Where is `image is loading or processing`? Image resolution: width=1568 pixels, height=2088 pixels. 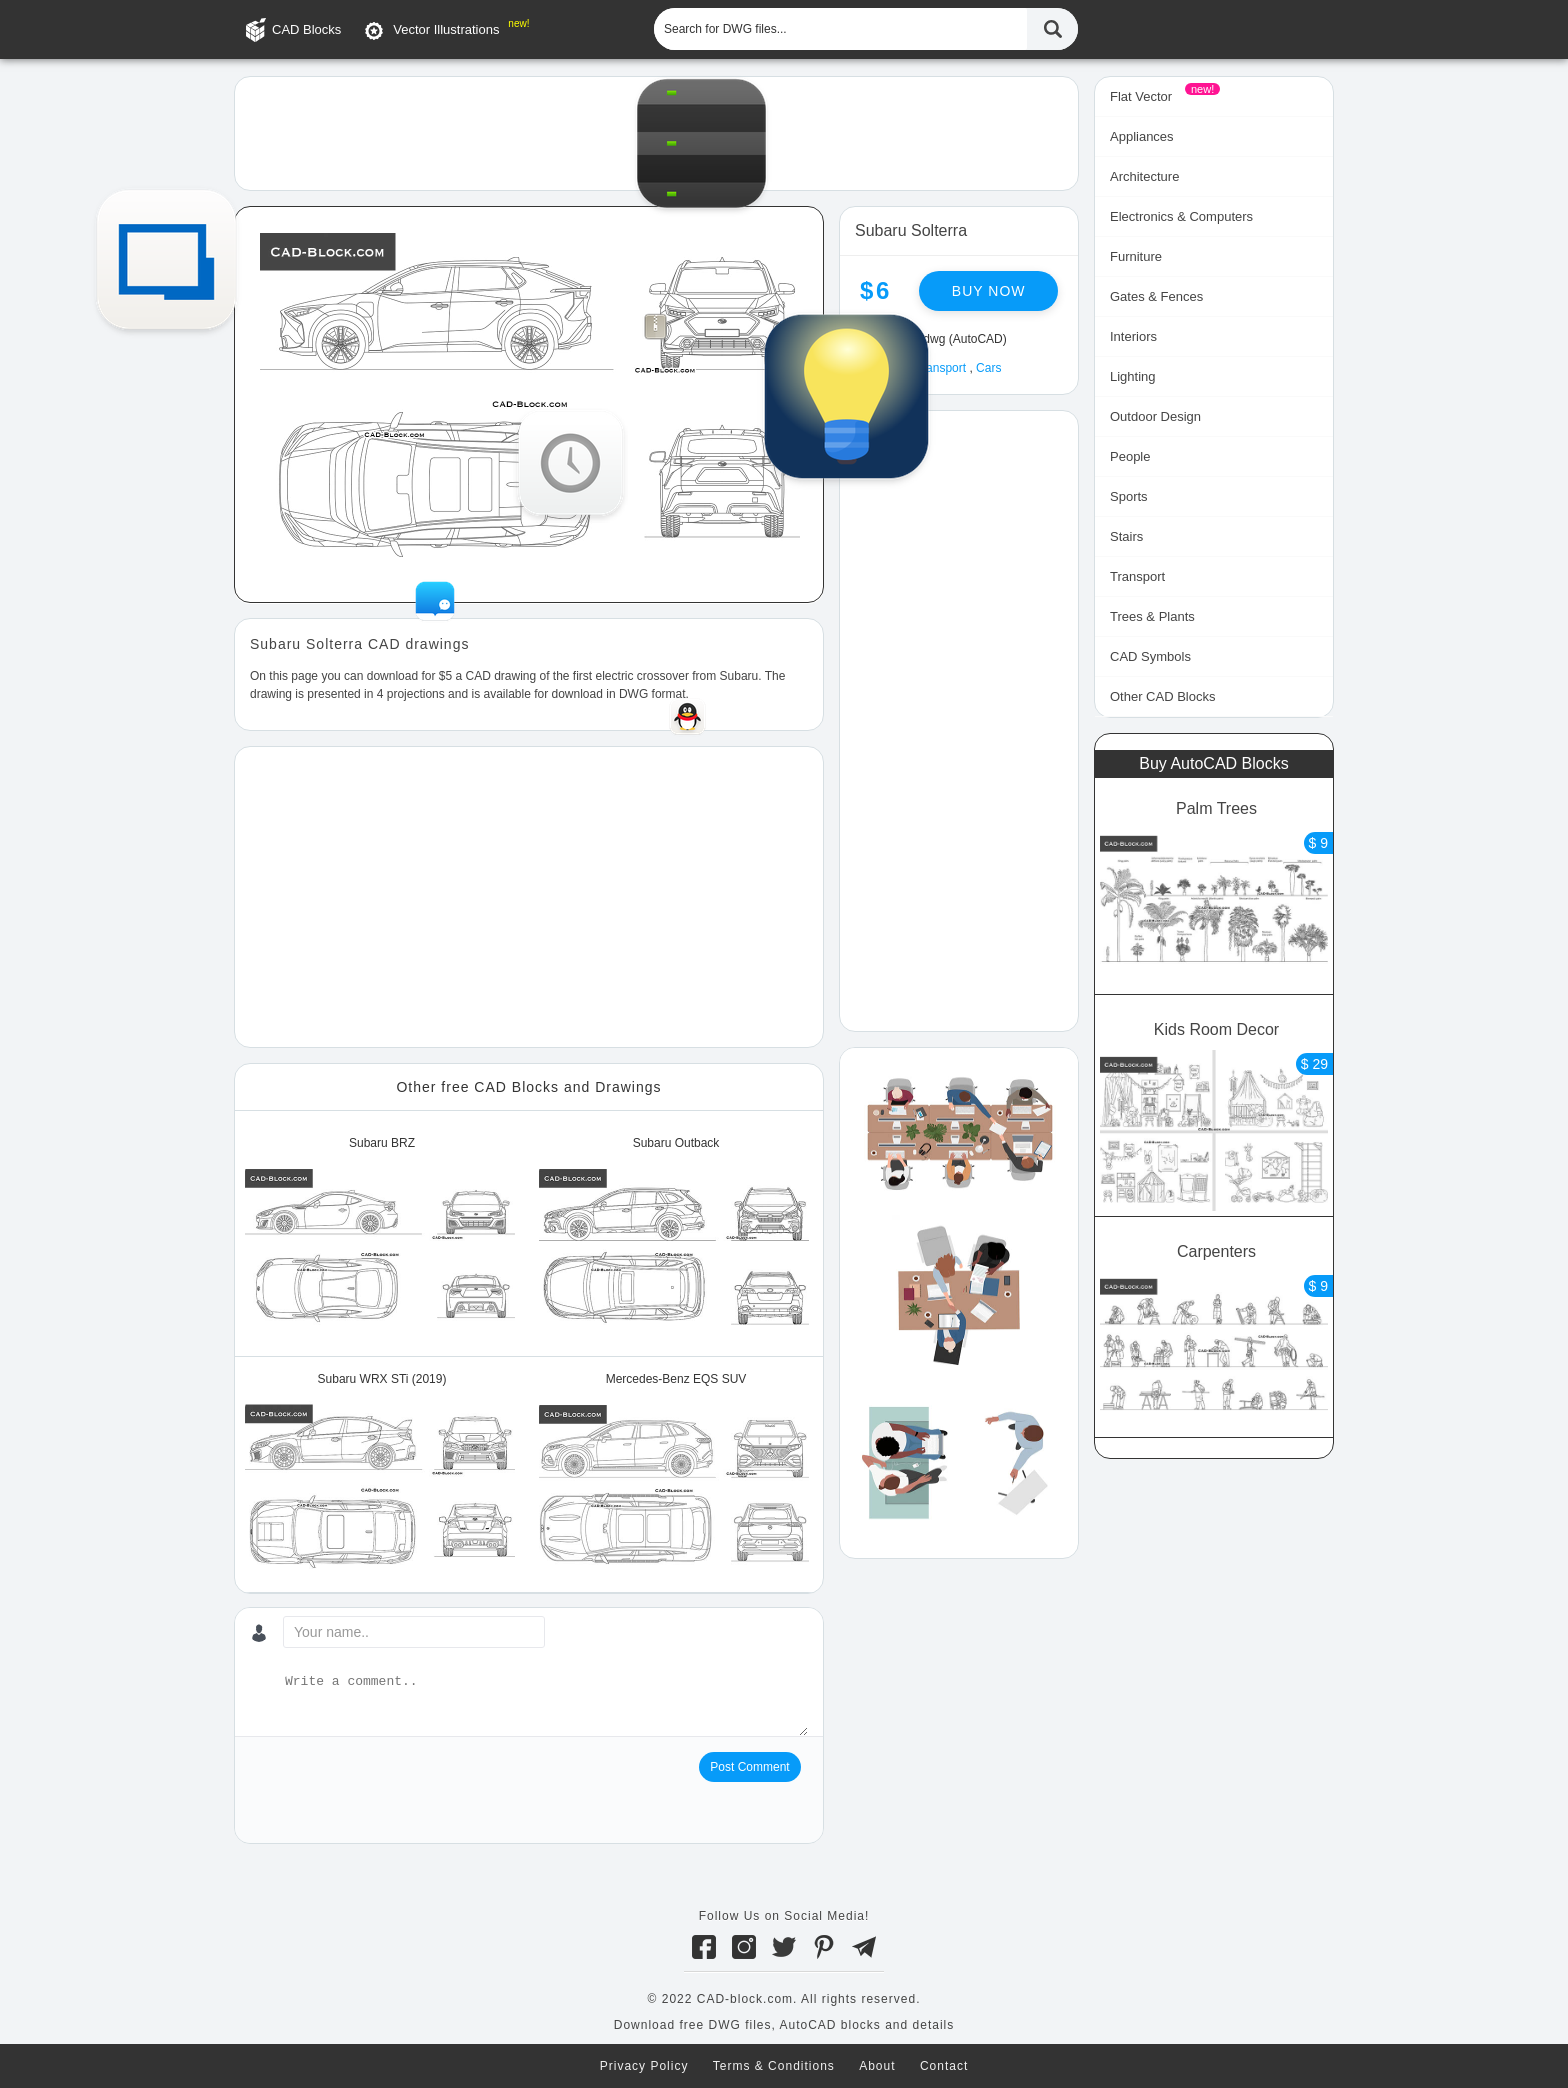 image is loading or processing is located at coordinates (570, 463).